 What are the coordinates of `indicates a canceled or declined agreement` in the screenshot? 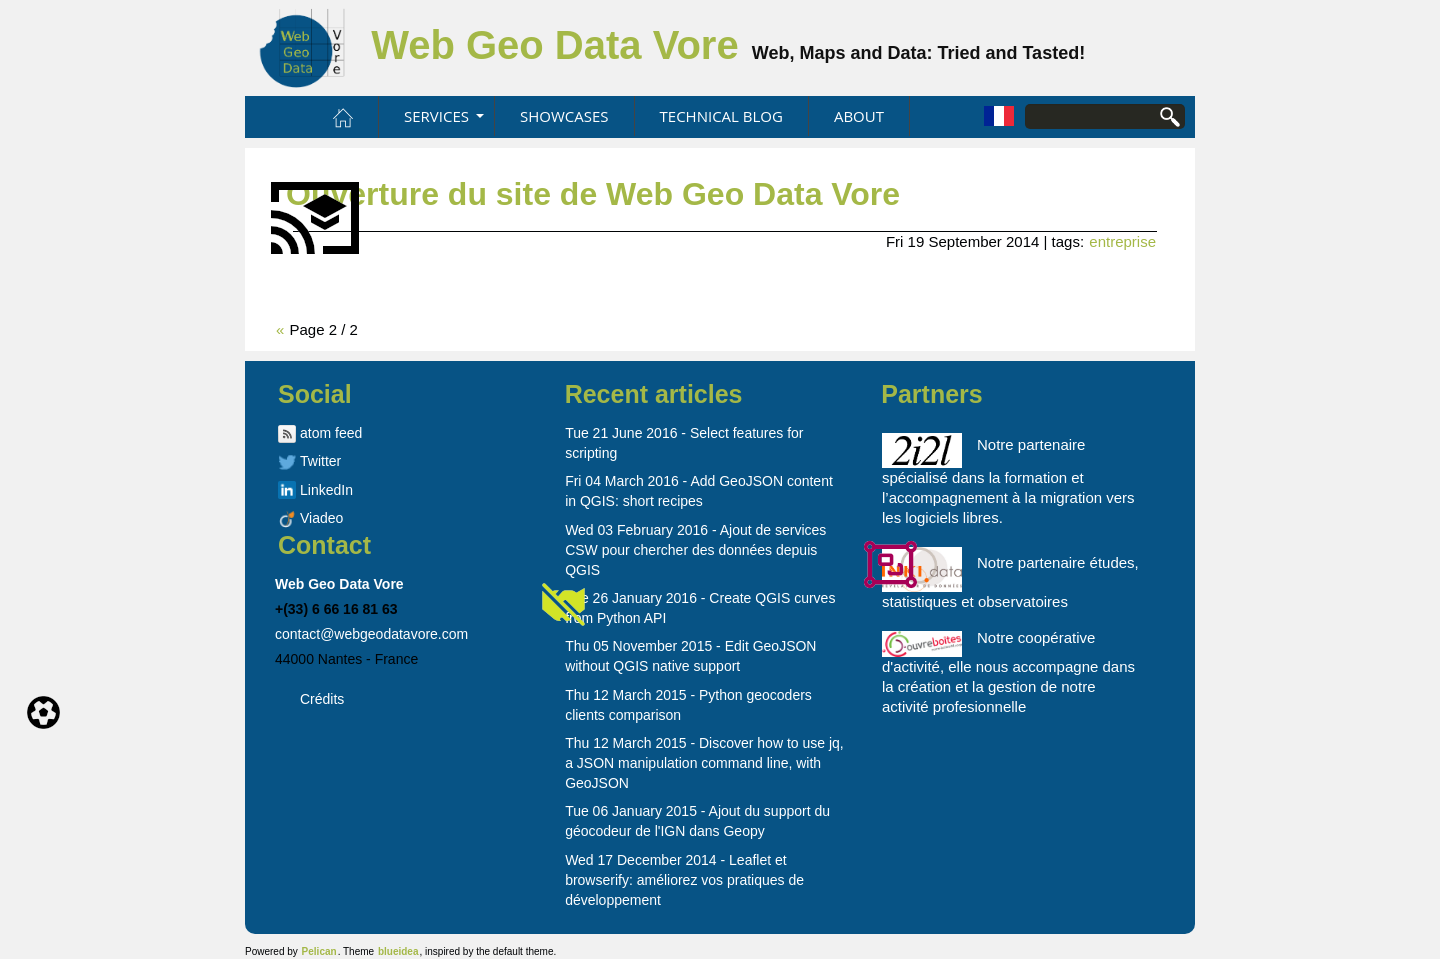 It's located at (563, 604).